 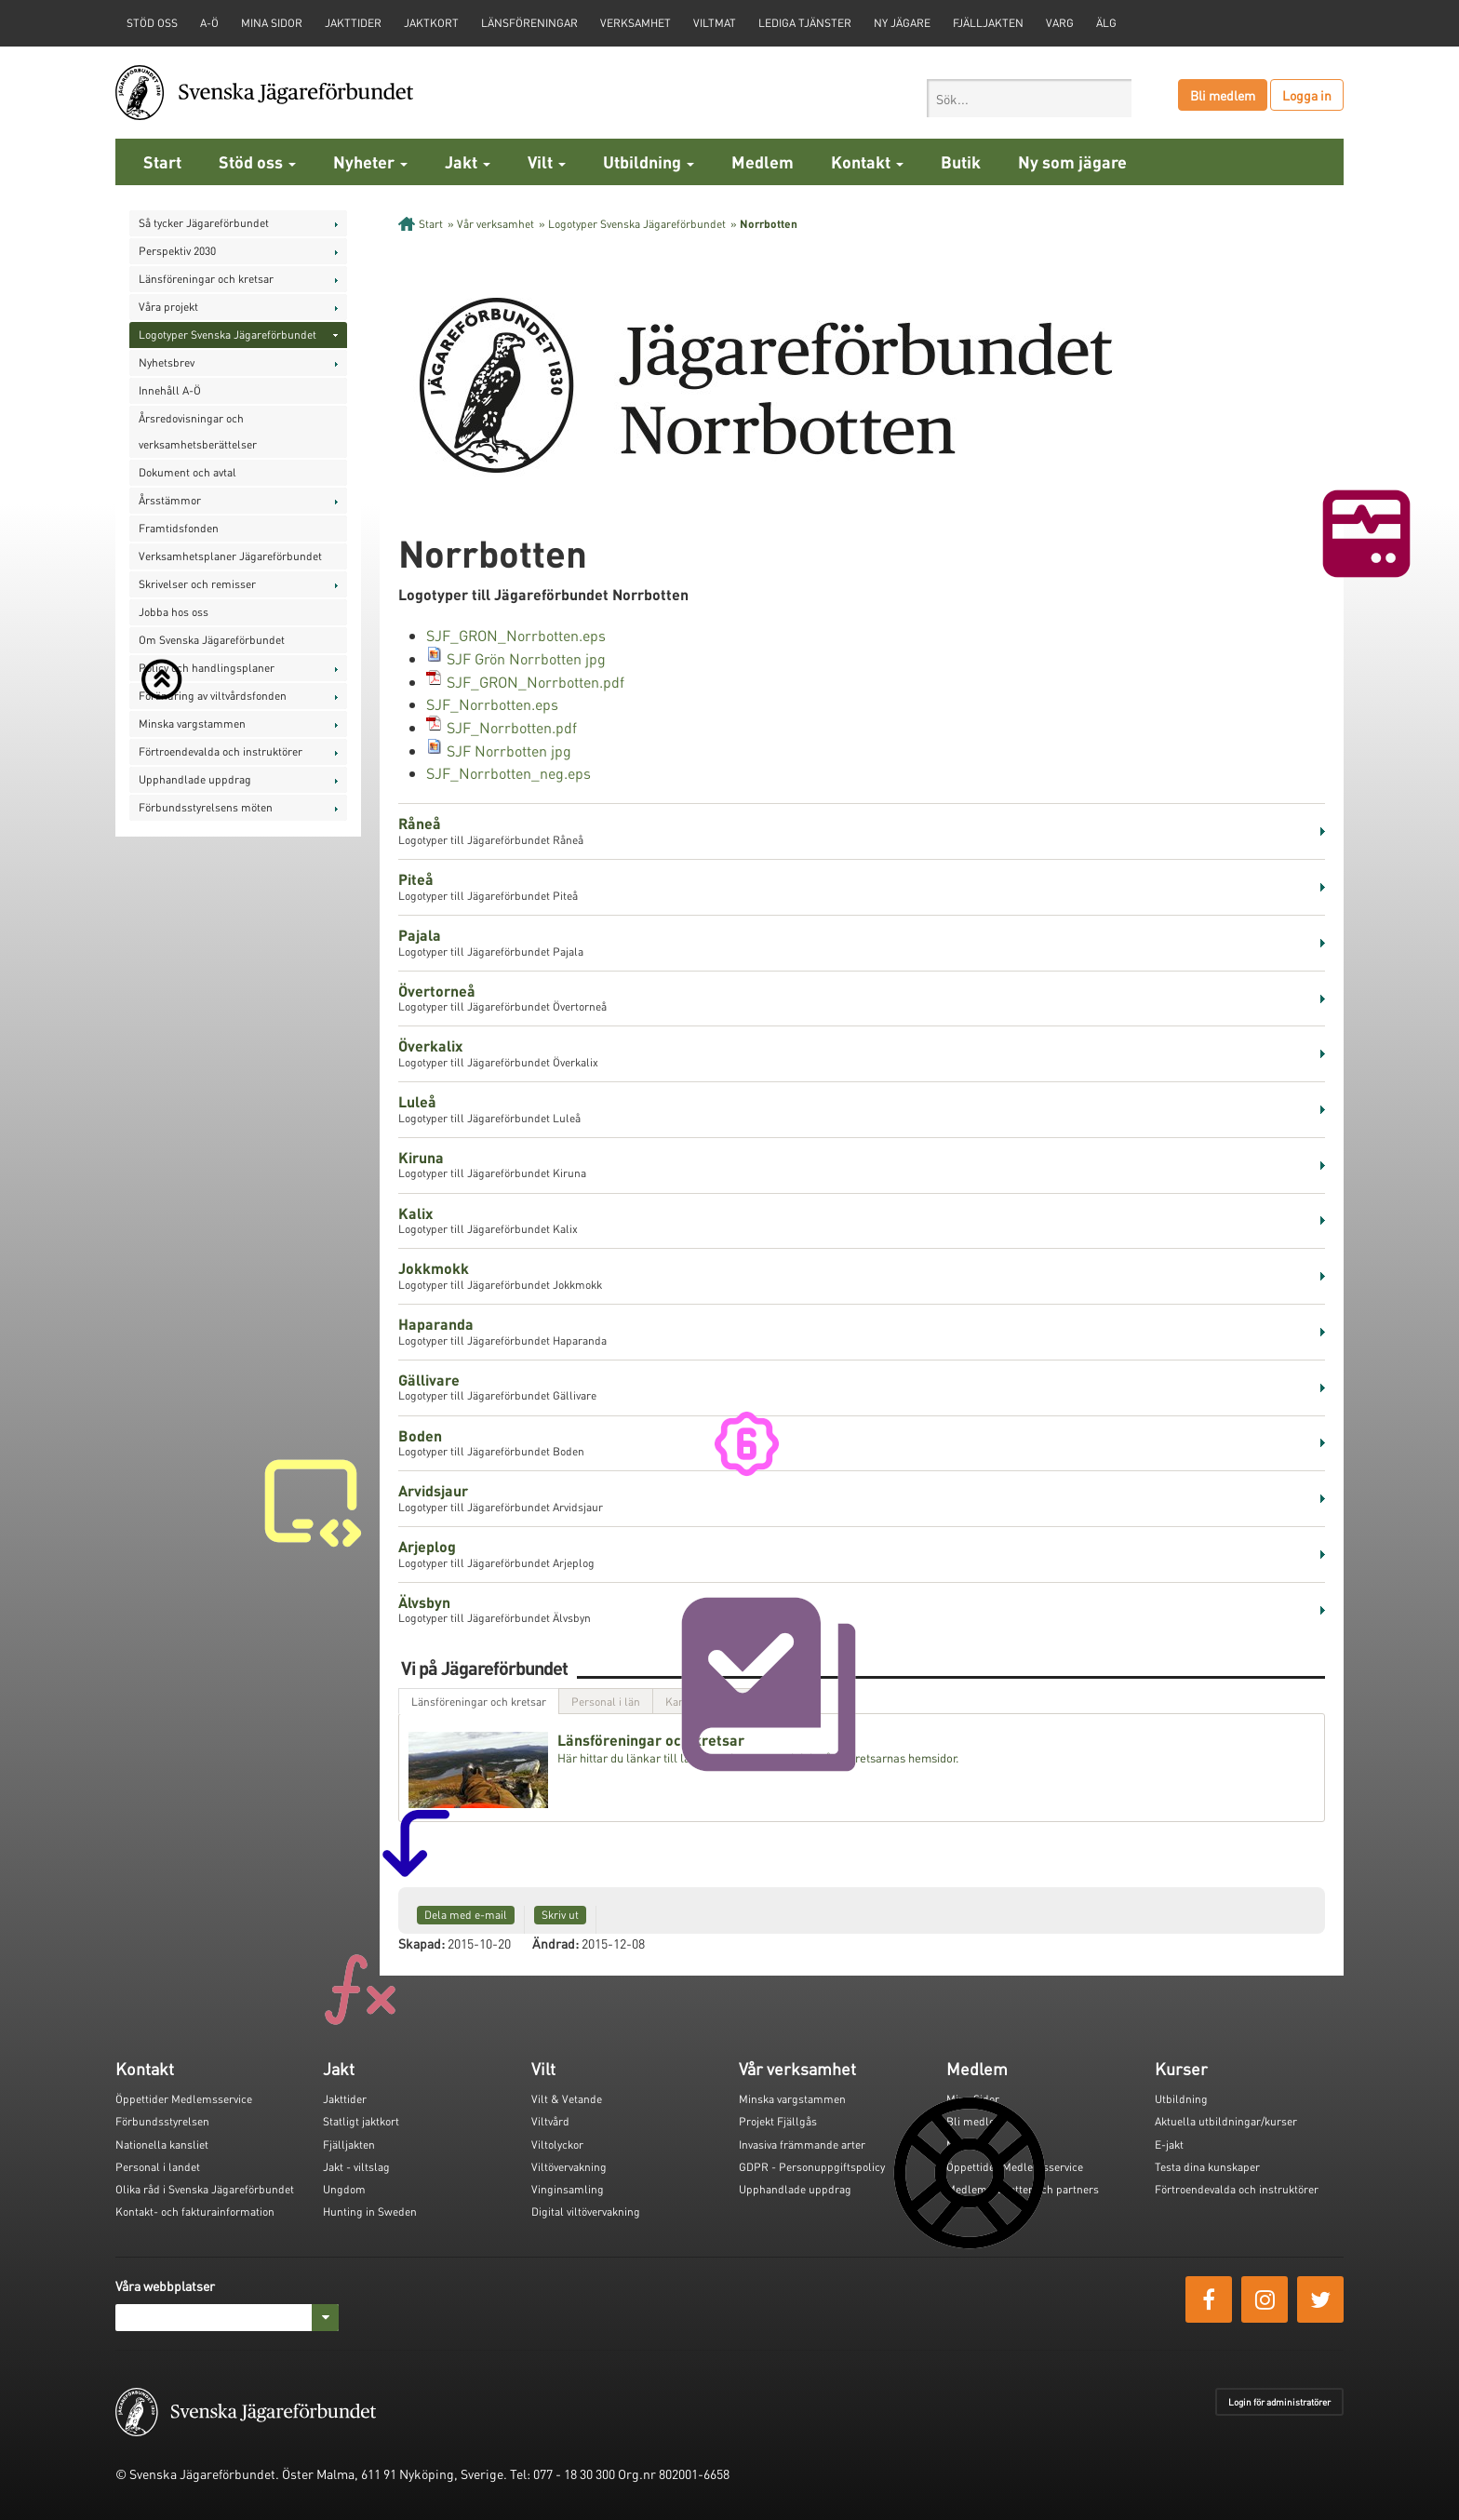 What do you see at coordinates (746, 1443) in the screenshot?
I see `indicates rank or position number 6` at bounding box center [746, 1443].